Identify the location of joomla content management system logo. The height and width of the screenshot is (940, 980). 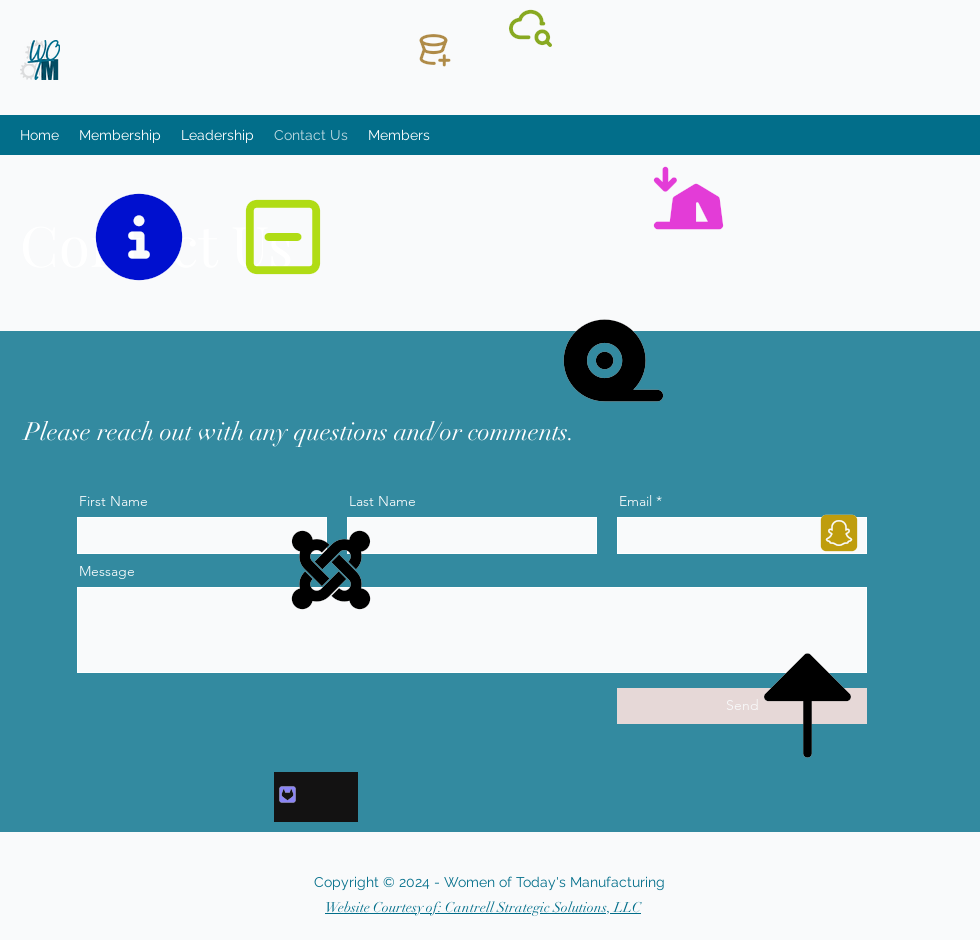
(331, 570).